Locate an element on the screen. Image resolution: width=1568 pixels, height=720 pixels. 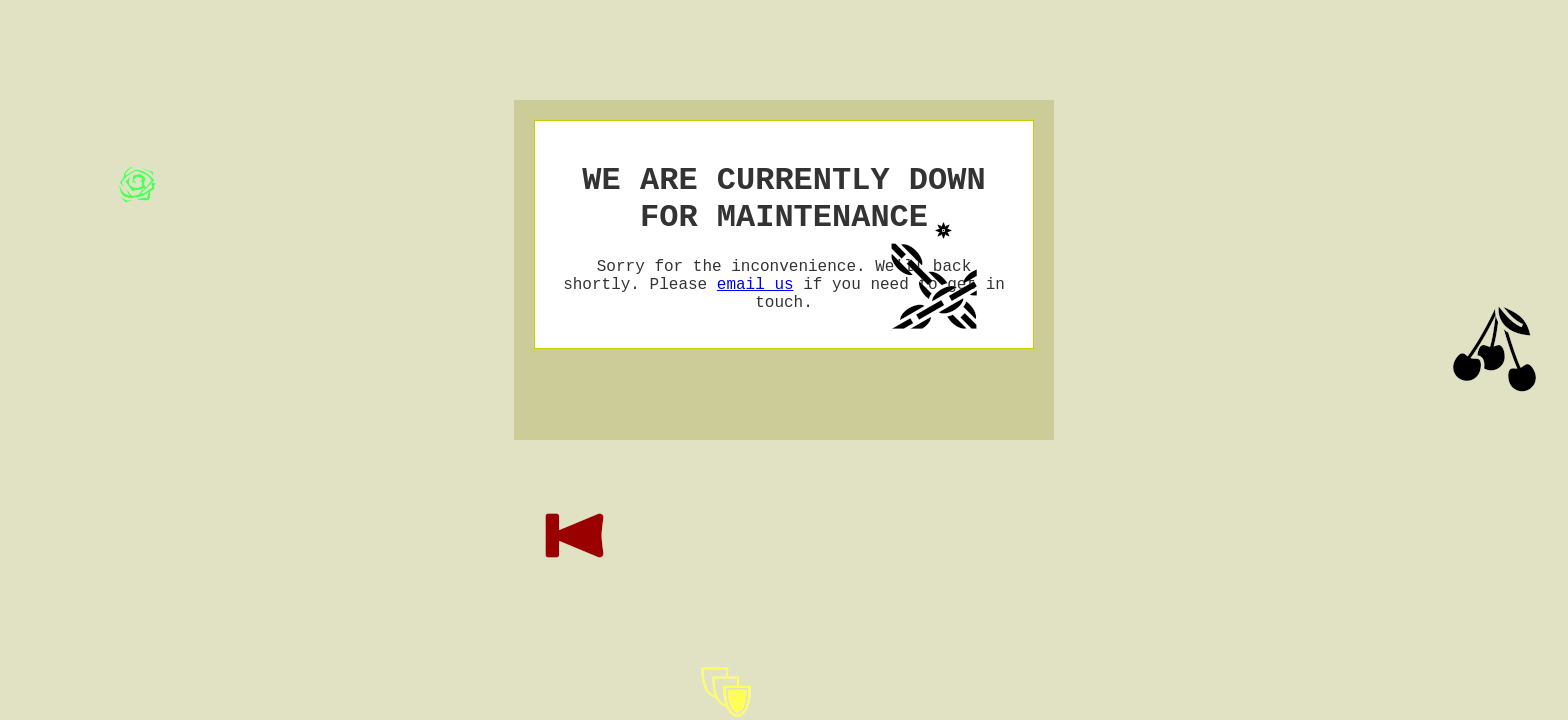
go to previous track or media is located at coordinates (574, 535).